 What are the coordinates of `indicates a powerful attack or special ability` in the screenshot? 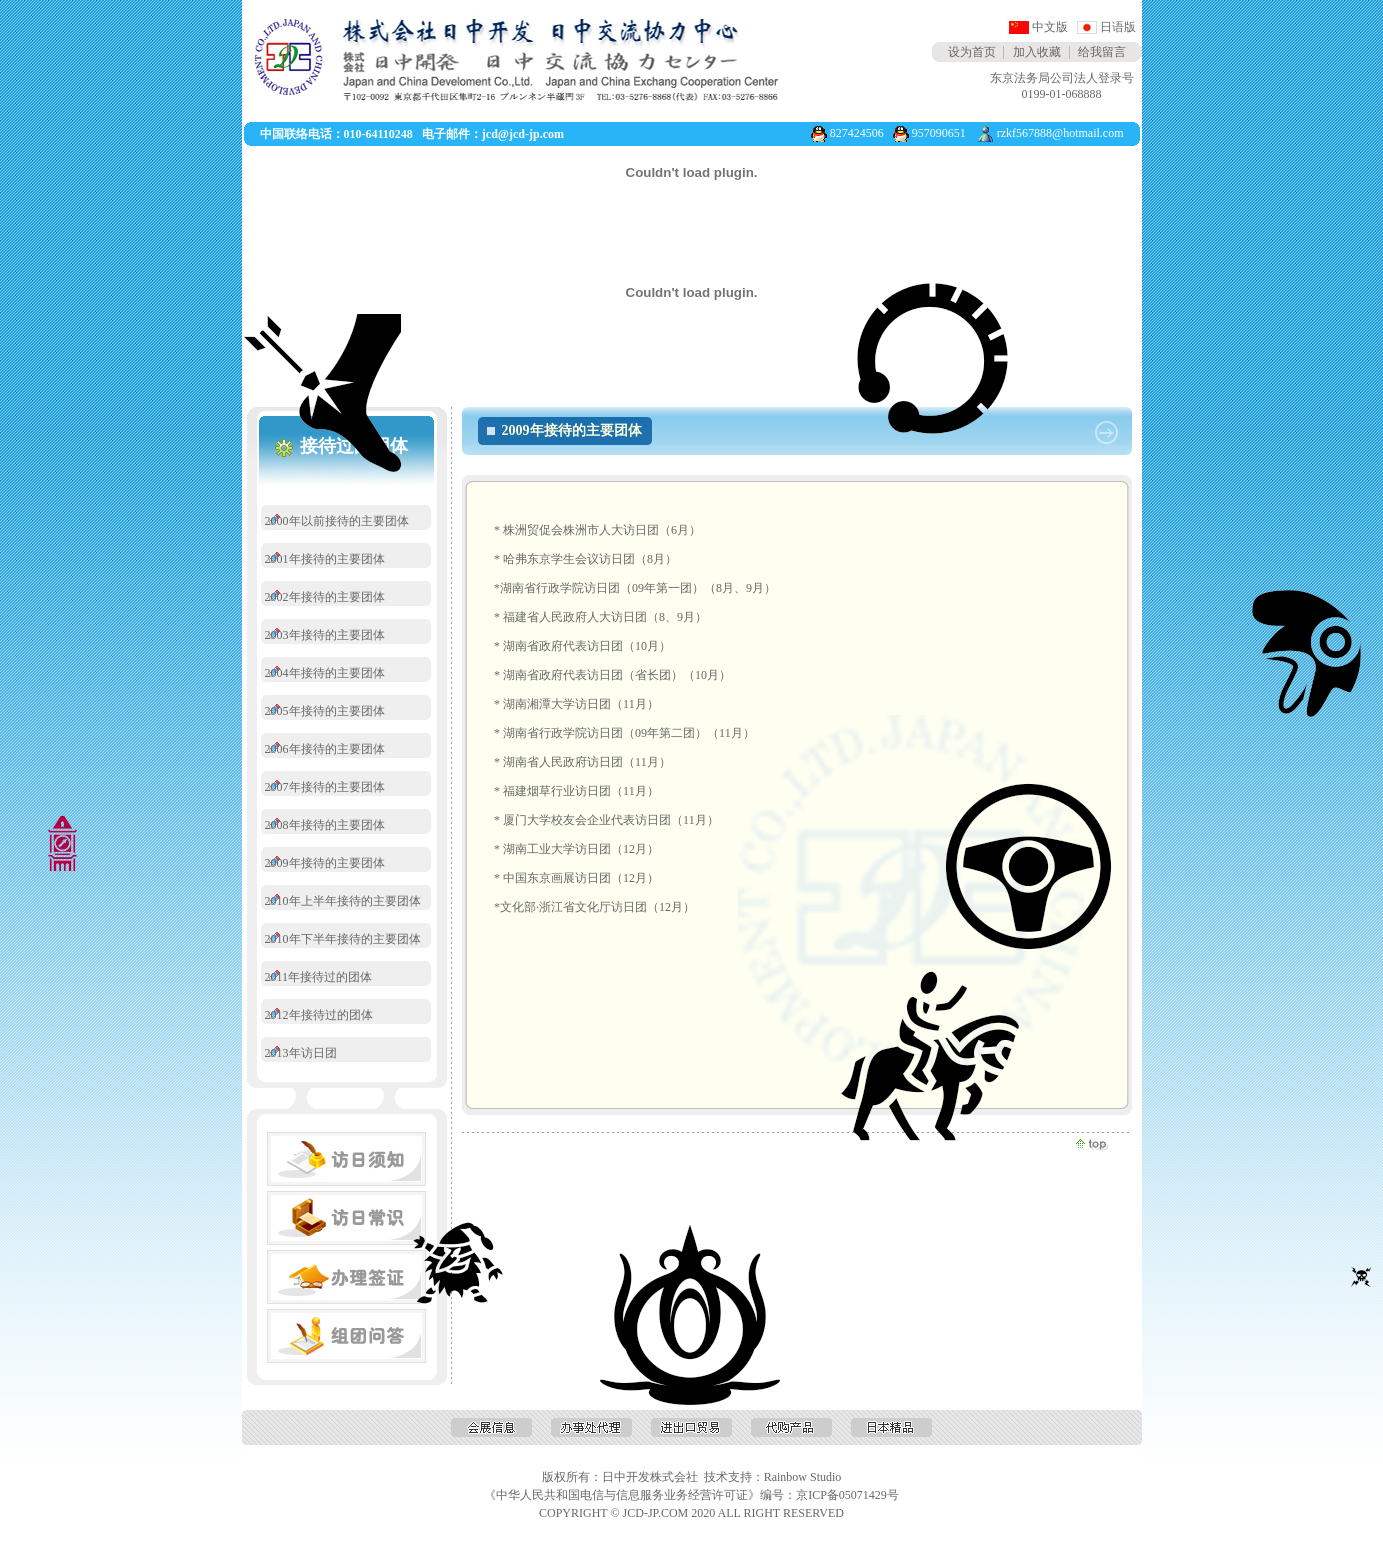 It's located at (1361, 1277).